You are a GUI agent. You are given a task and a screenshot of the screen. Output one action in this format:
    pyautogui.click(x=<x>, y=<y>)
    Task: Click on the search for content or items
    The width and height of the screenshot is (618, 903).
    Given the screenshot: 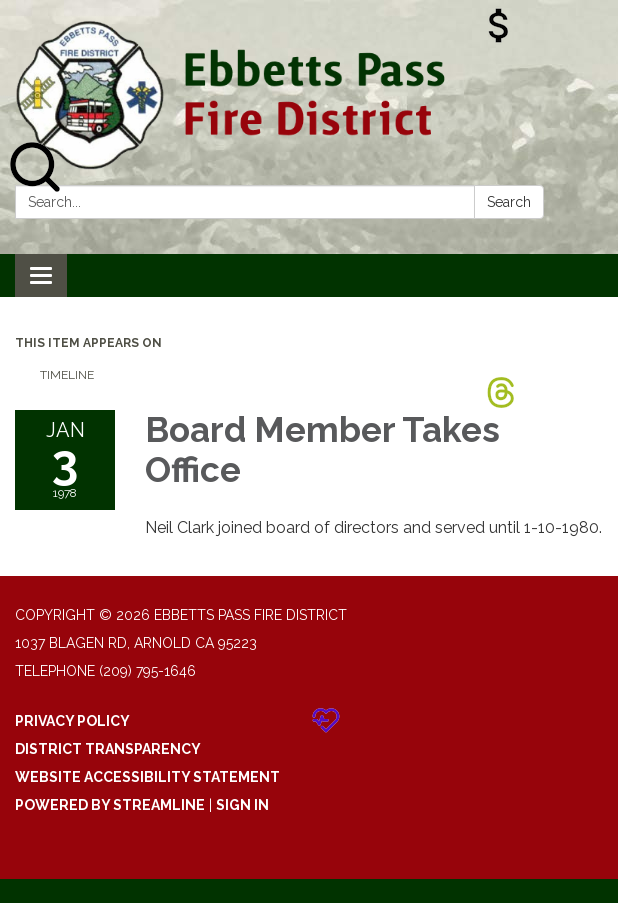 What is the action you would take?
    pyautogui.click(x=35, y=167)
    